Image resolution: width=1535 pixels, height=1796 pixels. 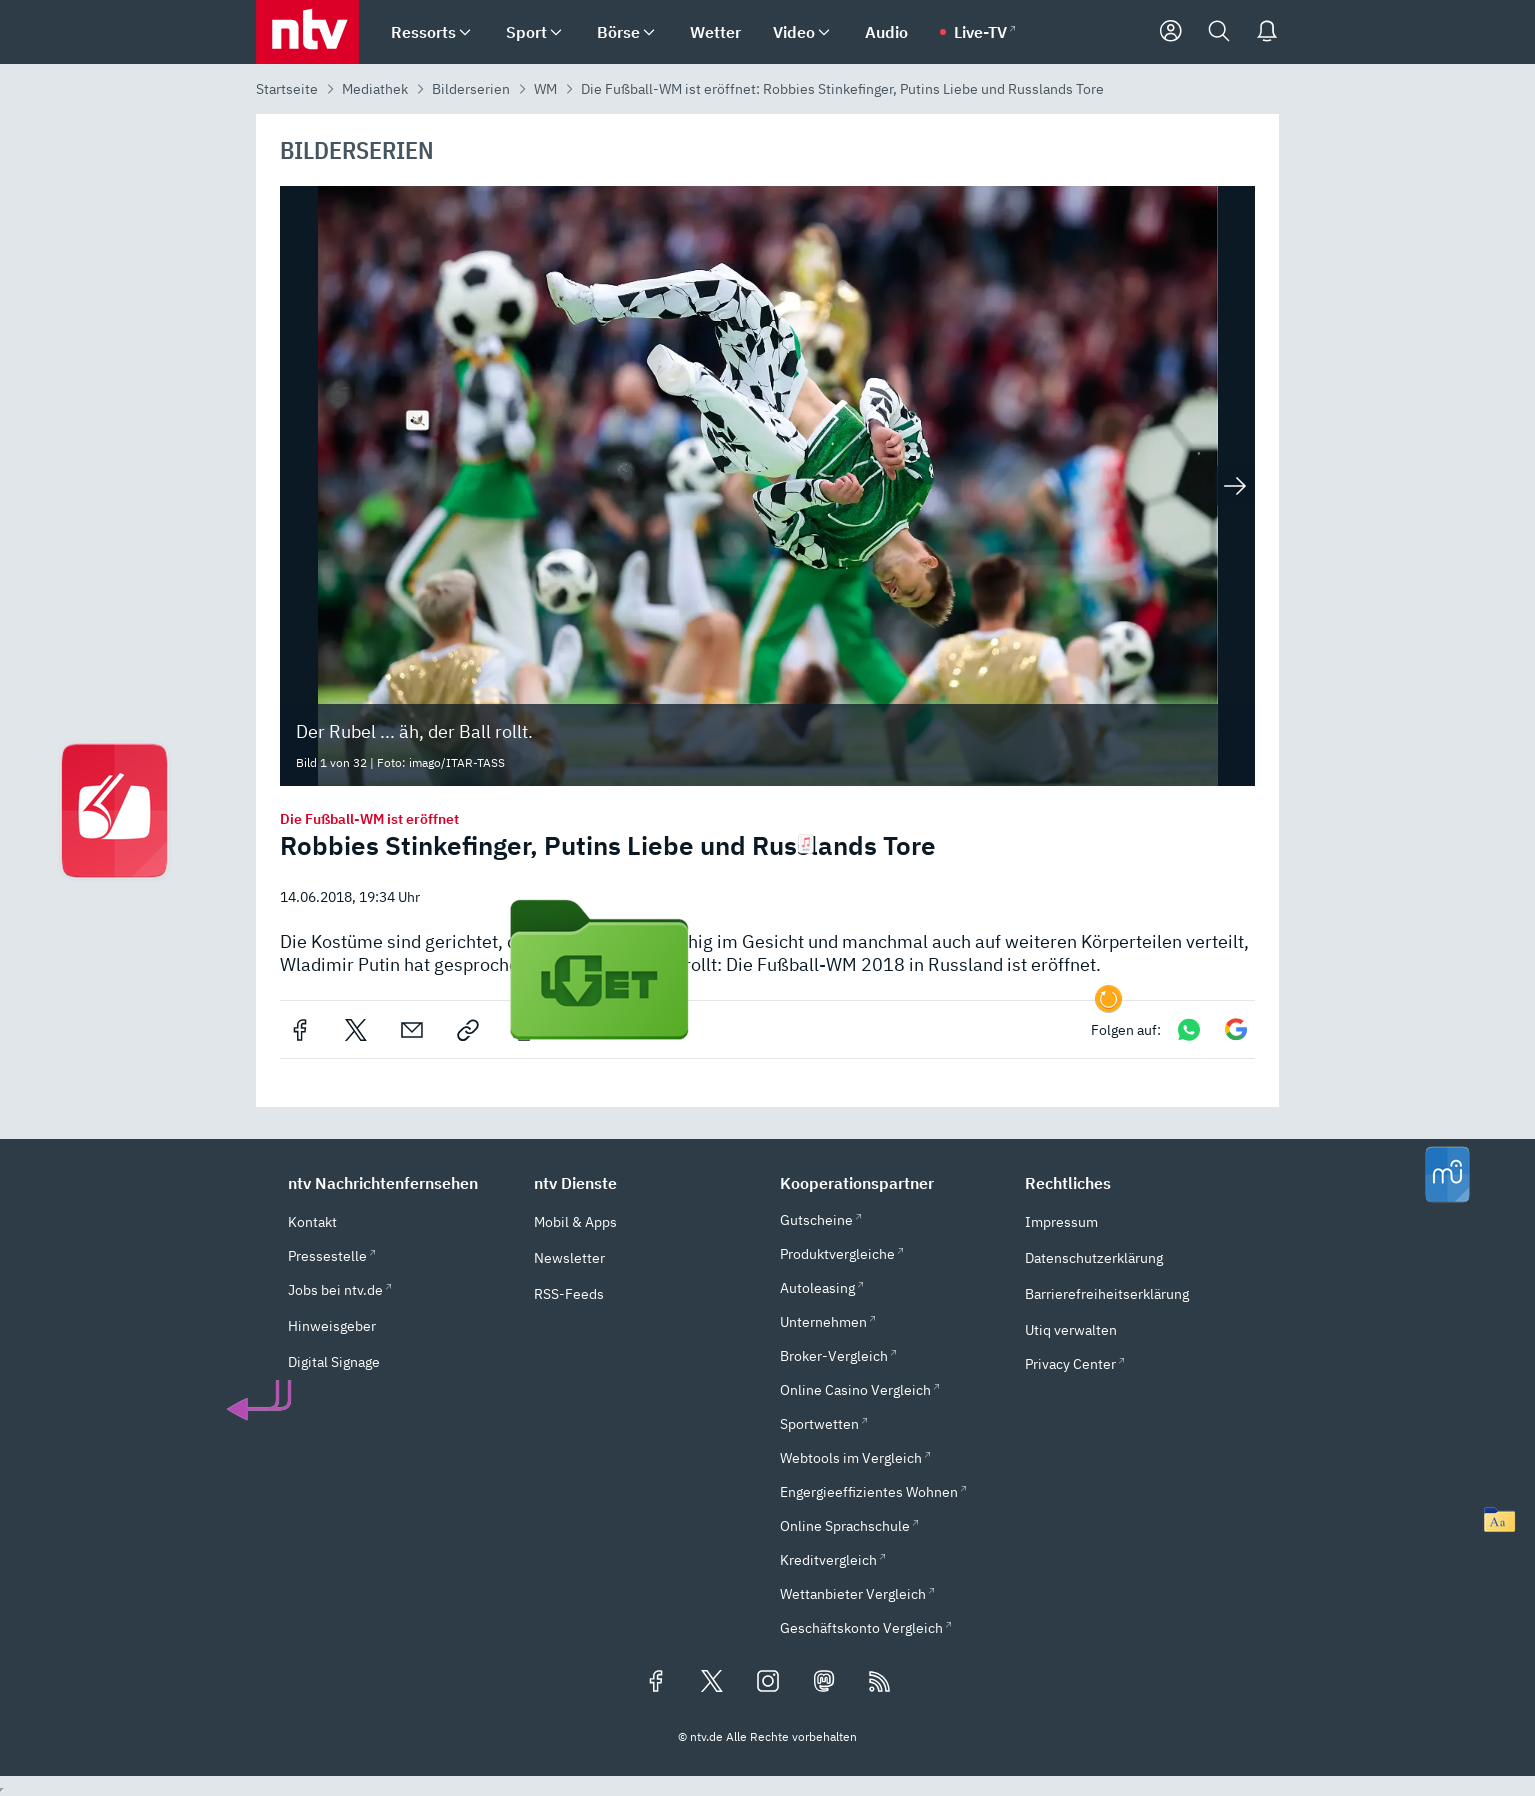 I want to click on a wav audio file, so click(x=806, y=844).